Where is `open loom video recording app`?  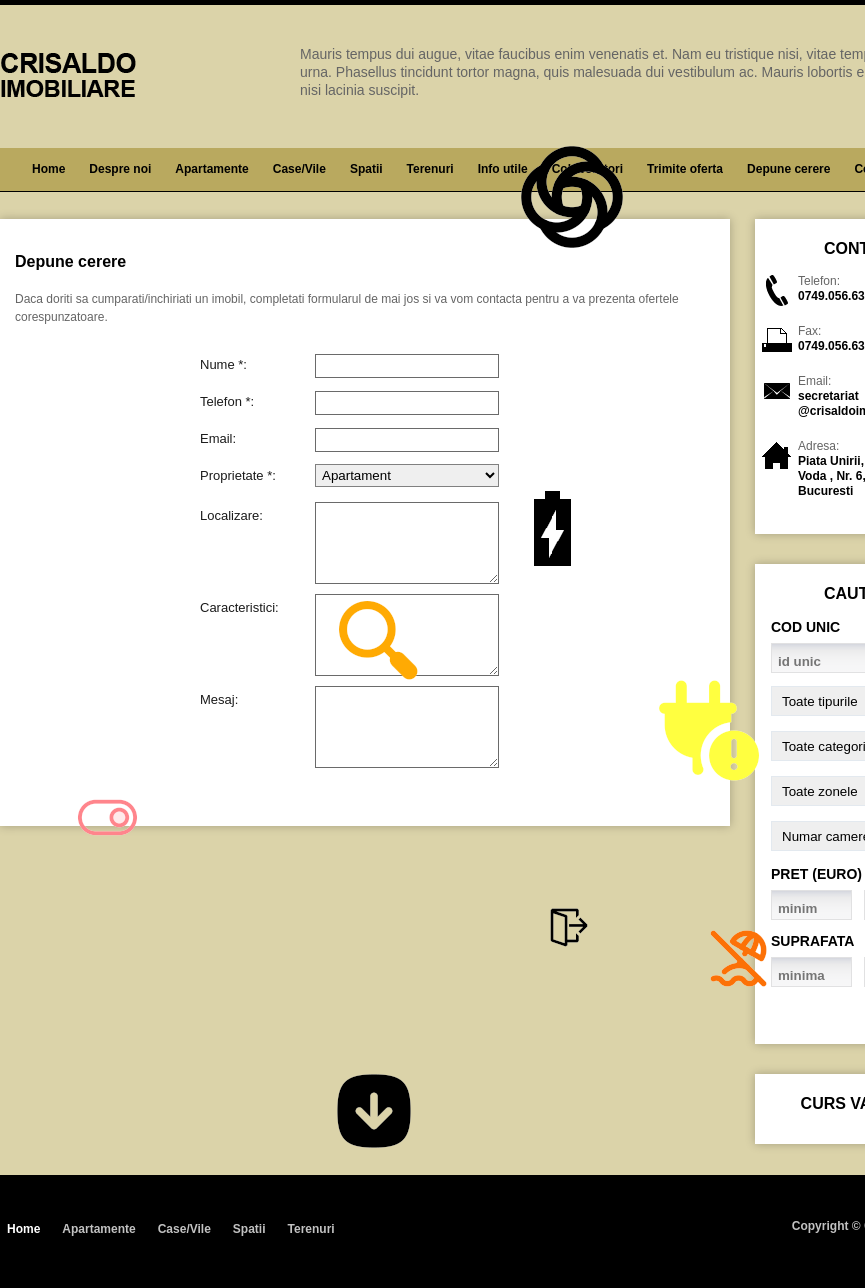 open loom video recording app is located at coordinates (572, 197).